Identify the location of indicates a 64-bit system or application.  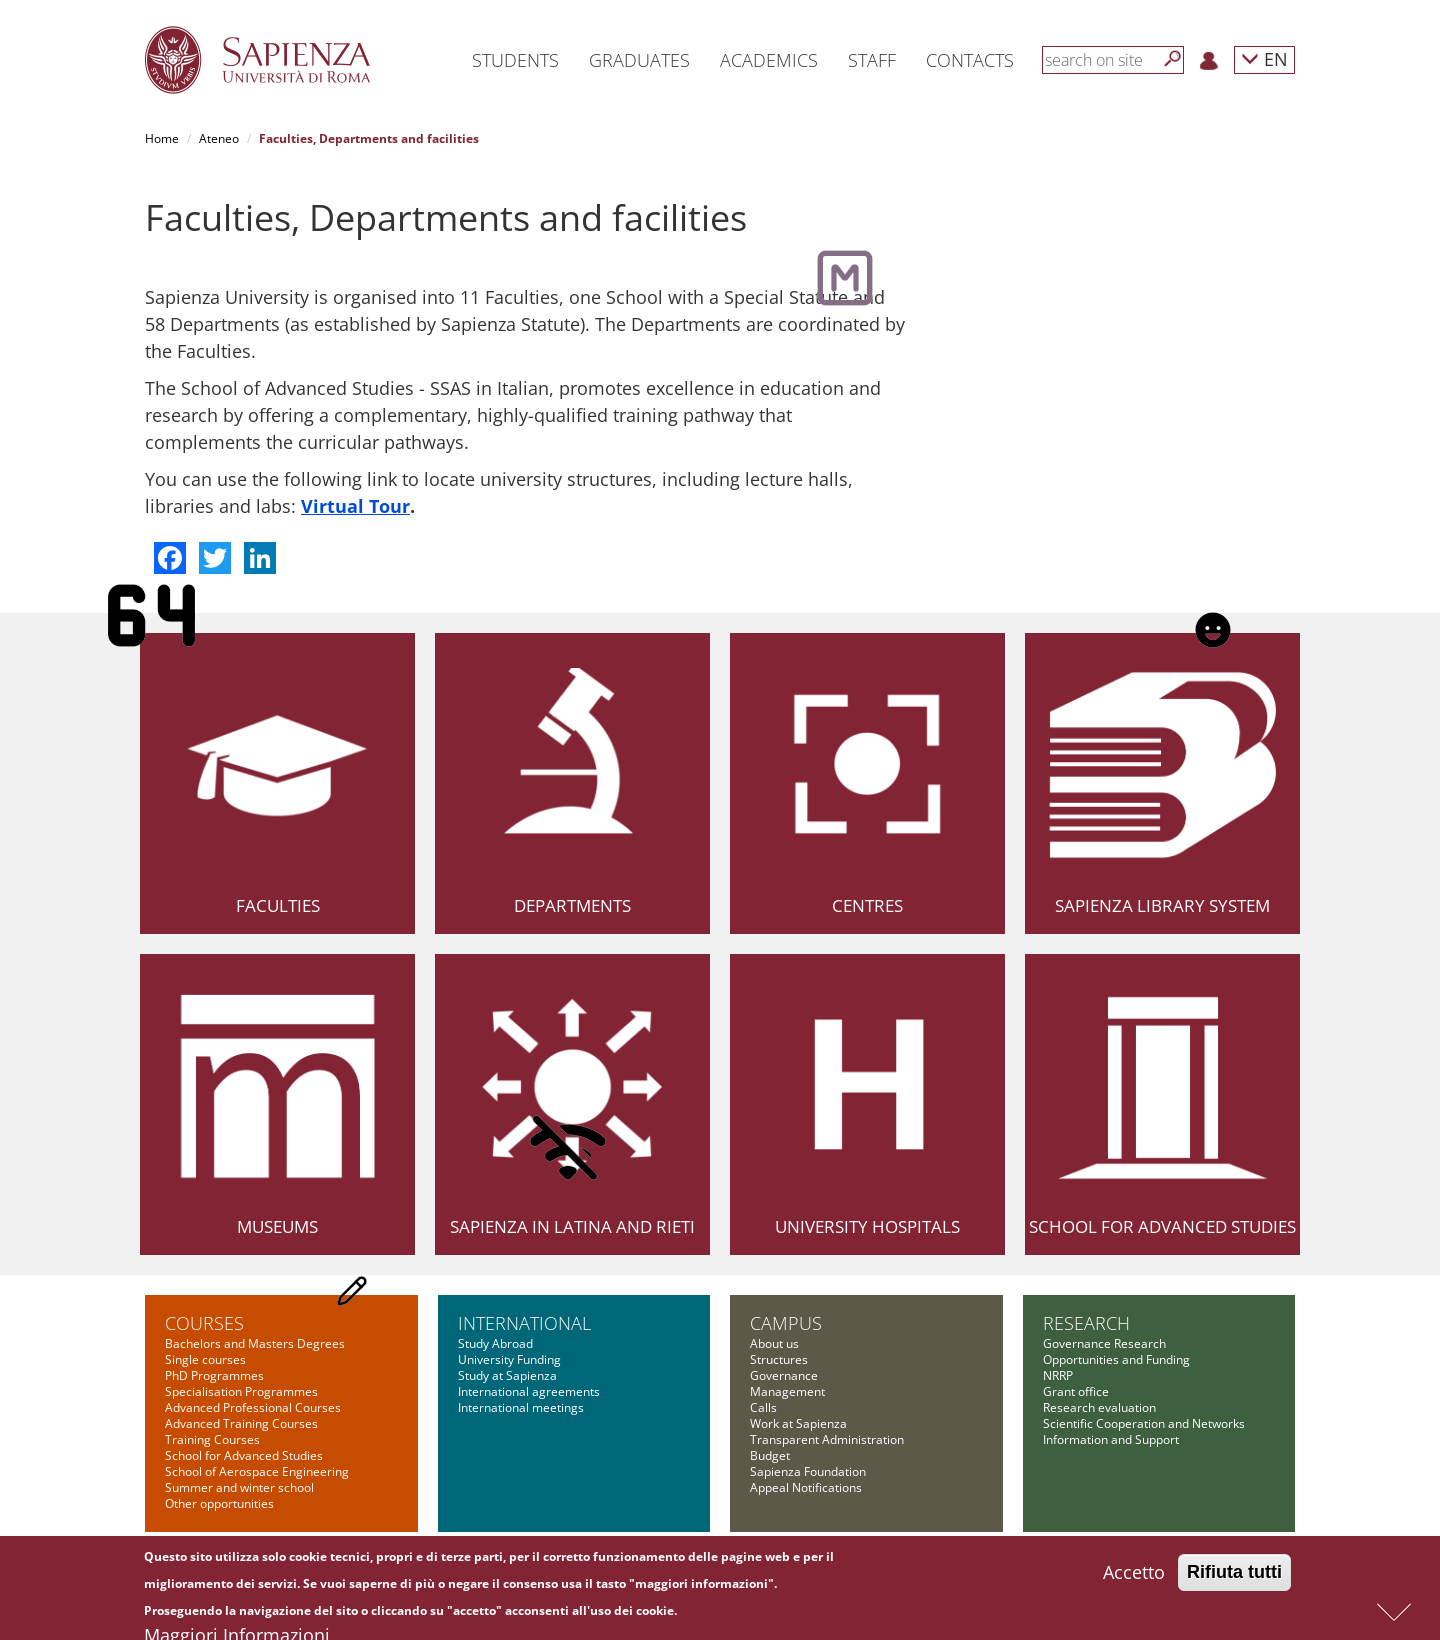
(151, 615).